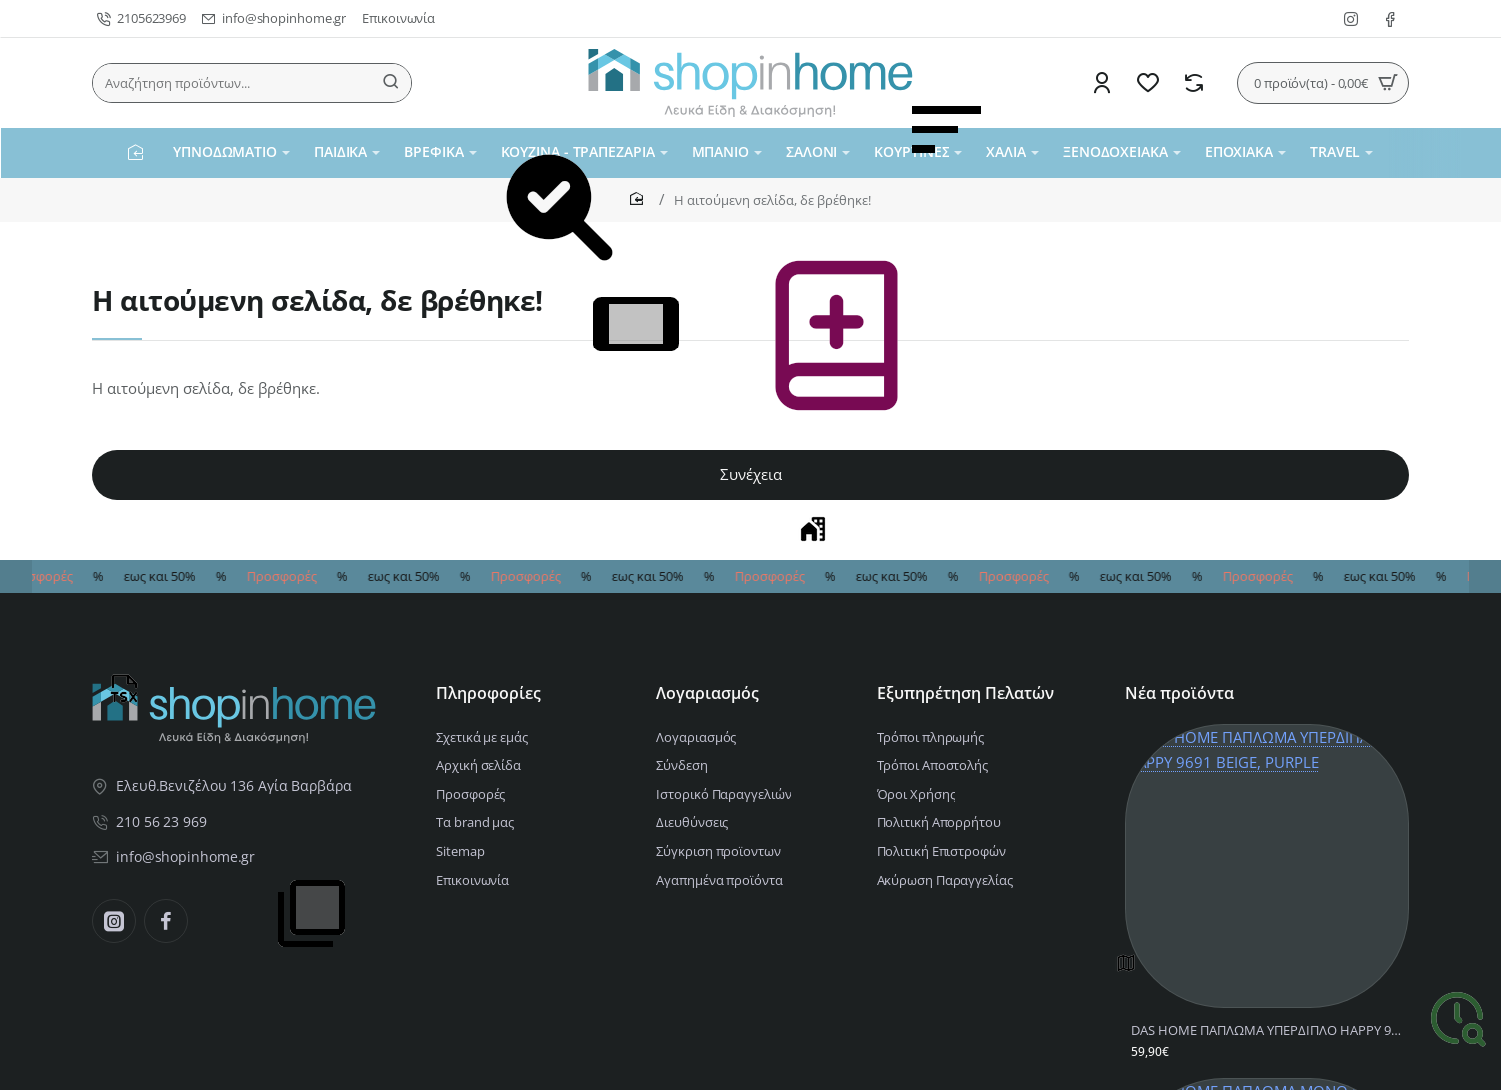 The image size is (1501, 1090). I want to click on sort list items by criteria, so click(946, 129).